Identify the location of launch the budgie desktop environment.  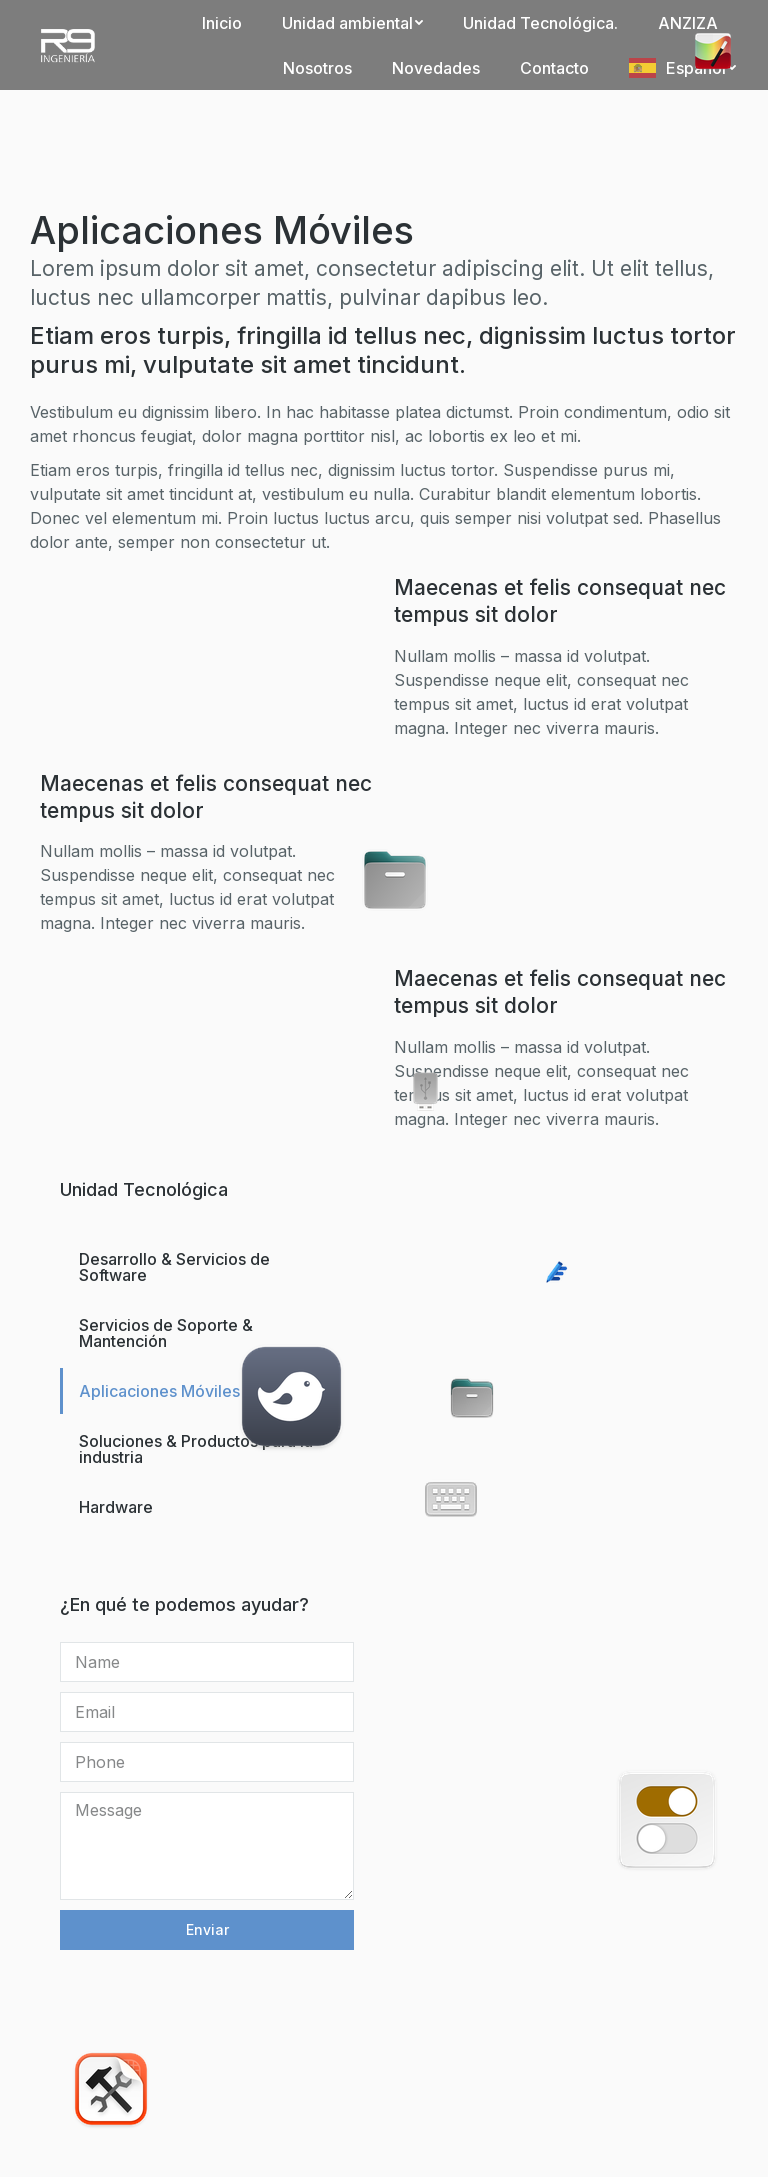
(291, 1396).